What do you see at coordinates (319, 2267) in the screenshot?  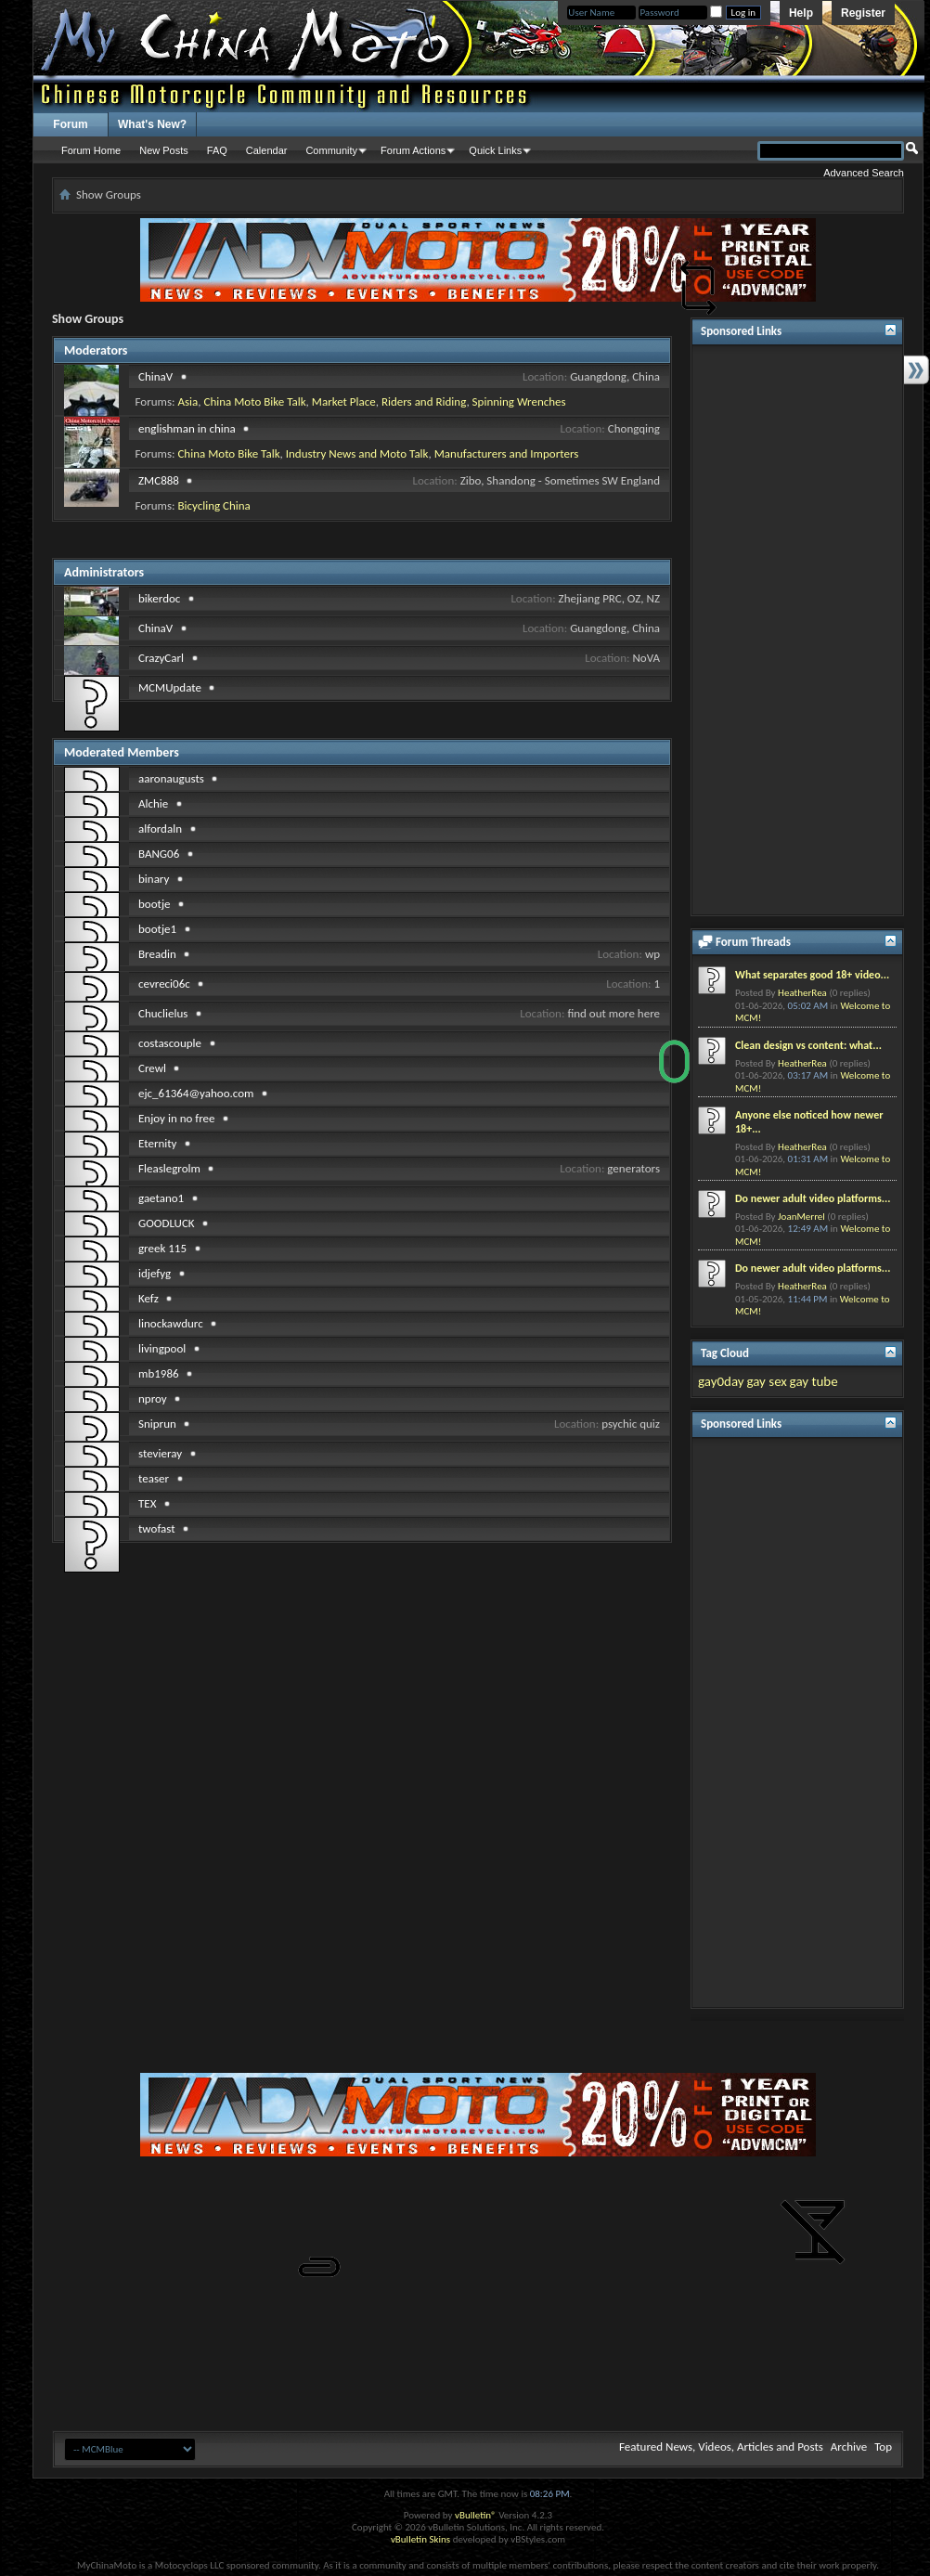 I see `attach a file to your message` at bounding box center [319, 2267].